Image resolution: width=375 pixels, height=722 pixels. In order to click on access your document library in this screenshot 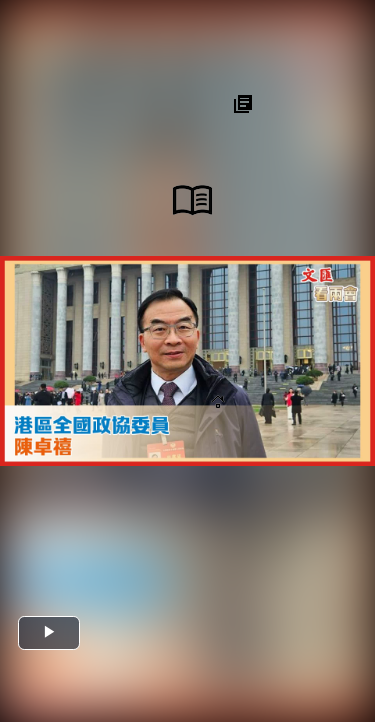, I will do `click(243, 104)`.